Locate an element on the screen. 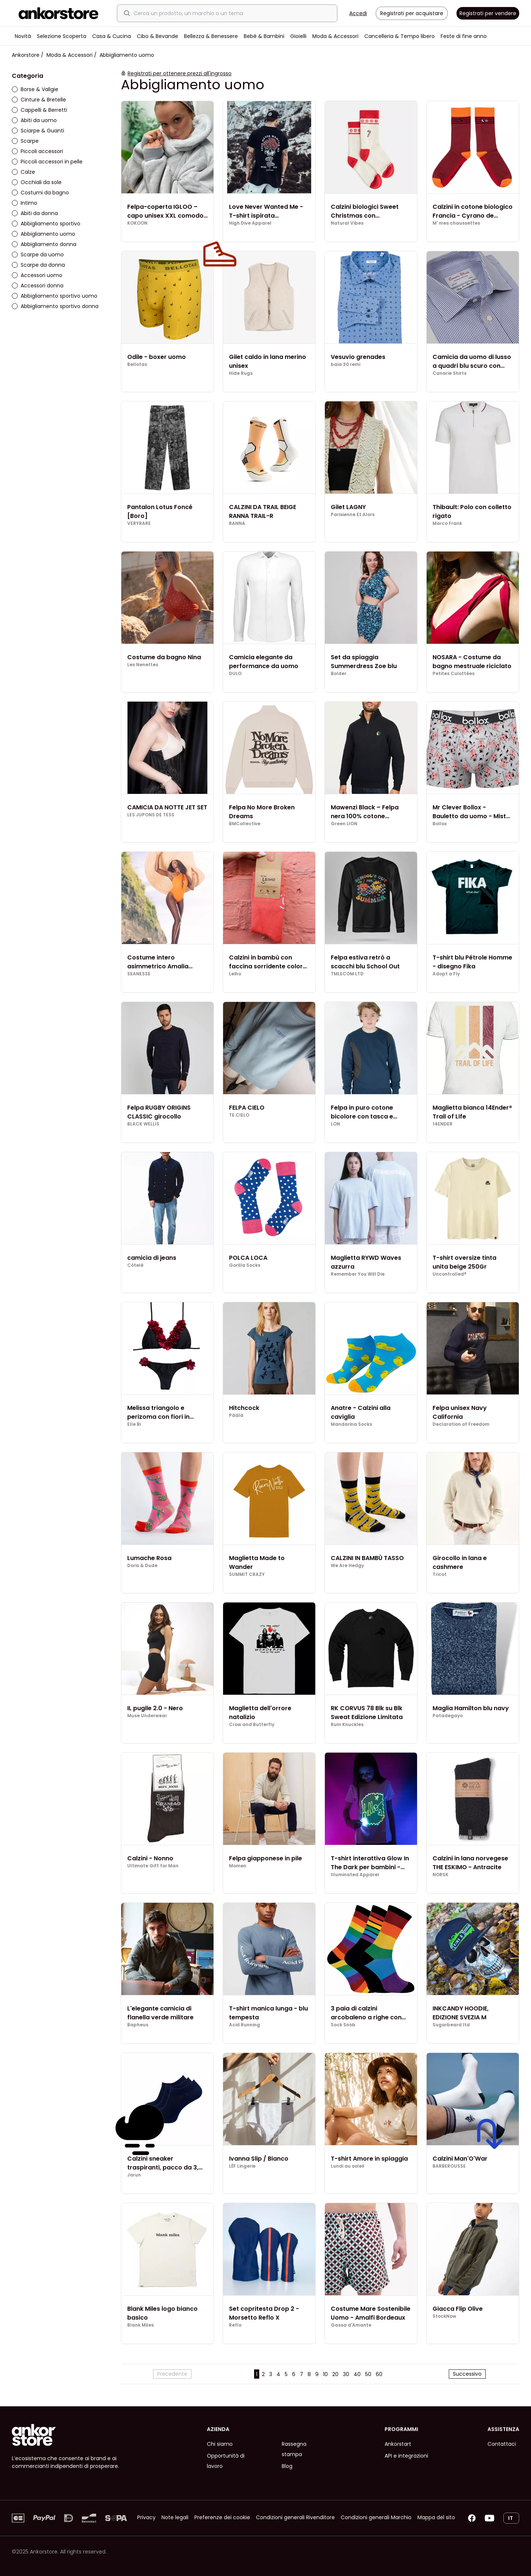 This screenshot has height=2576, width=531. mute or disable notifications is located at coordinates (487, 897).